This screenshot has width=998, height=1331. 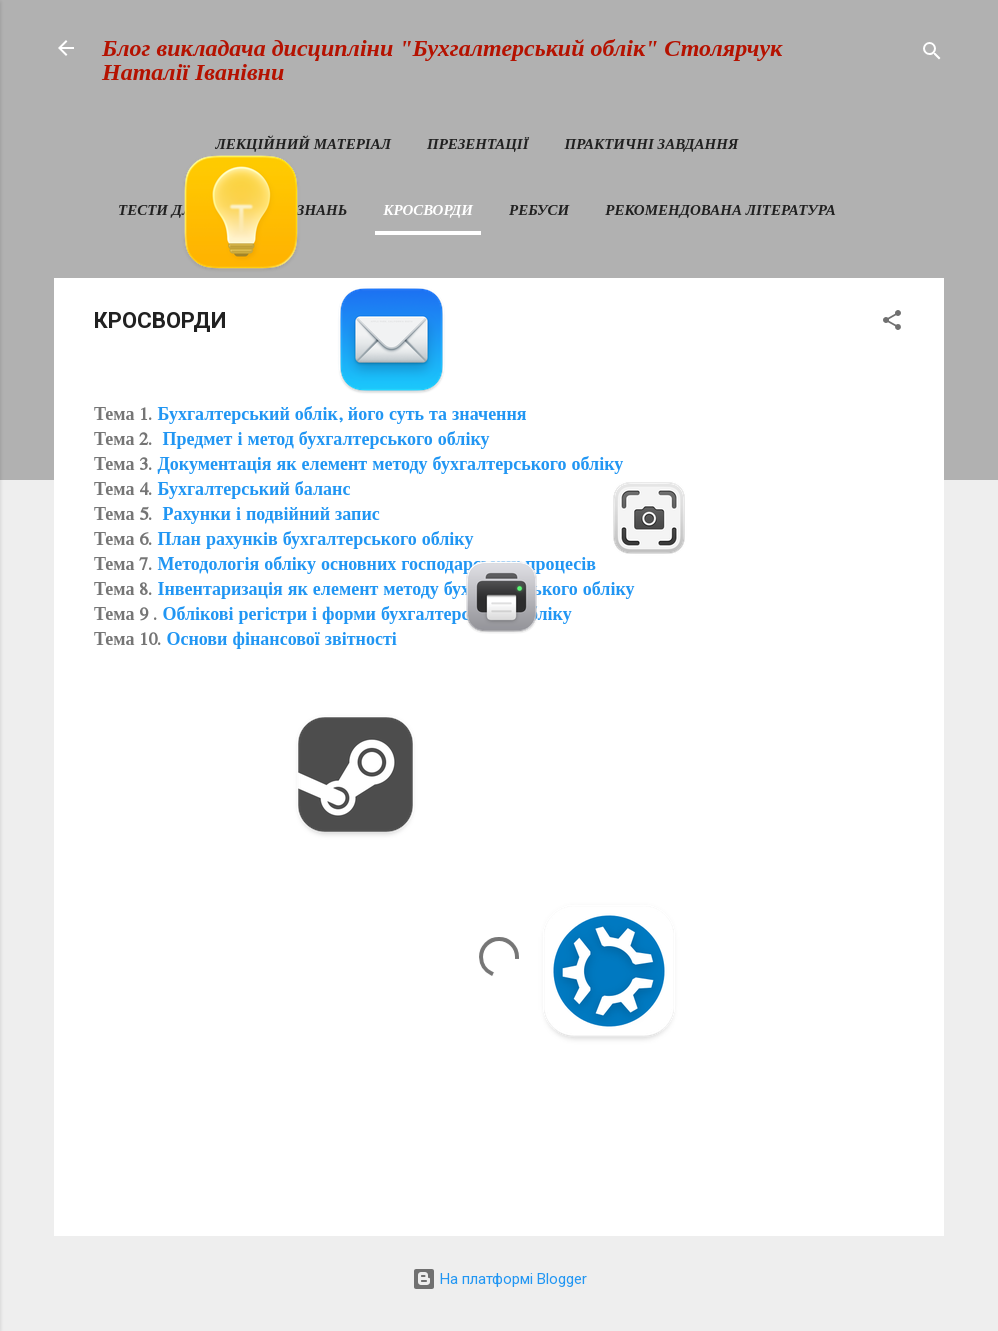 What do you see at coordinates (501, 596) in the screenshot?
I see `open print center to manage print jobs` at bounding box center [501, 596].